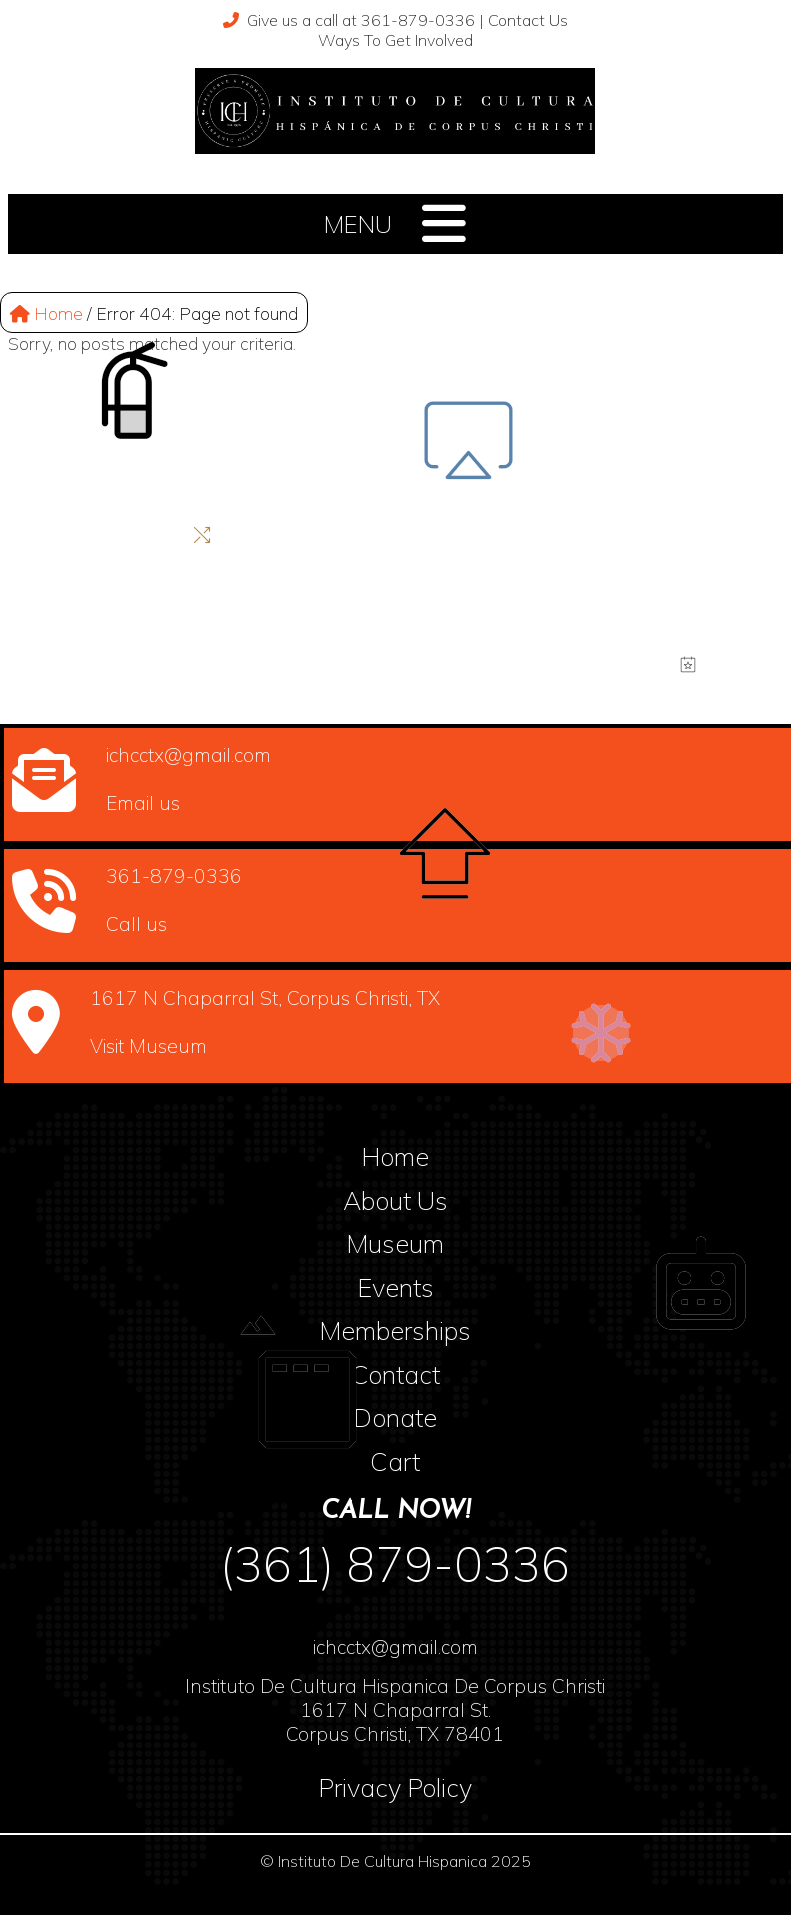  Describe the element at coordinates (601, 1033) in the screenshot. I see `toggle air conditioning or cooling mode` at that location.